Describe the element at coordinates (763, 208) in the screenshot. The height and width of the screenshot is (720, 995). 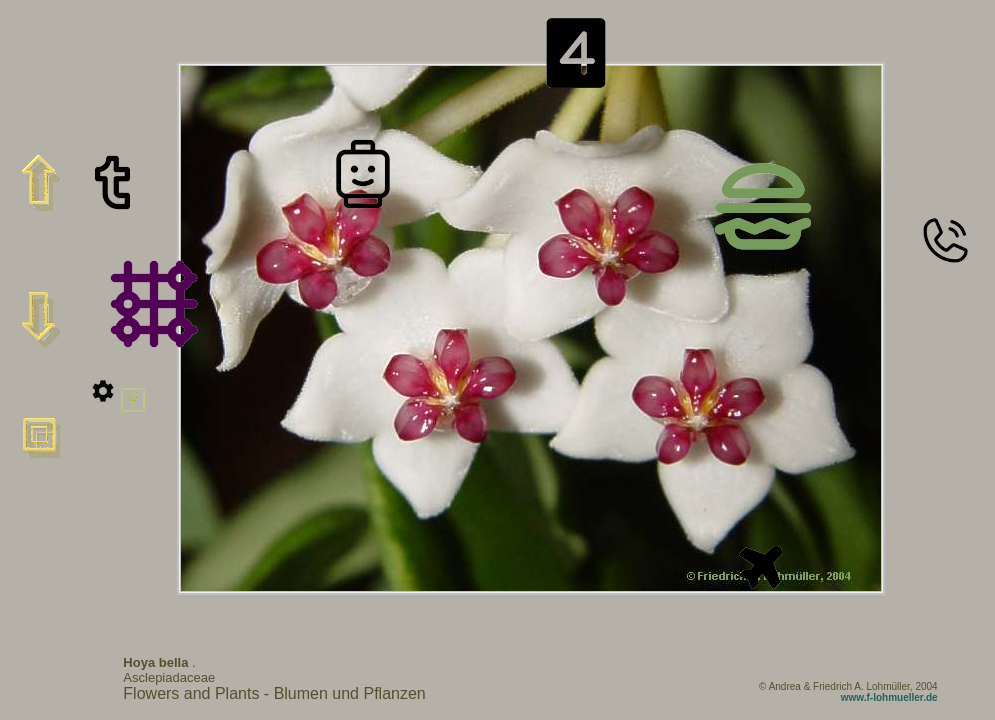
I see `access food or restaurant options` at that location.